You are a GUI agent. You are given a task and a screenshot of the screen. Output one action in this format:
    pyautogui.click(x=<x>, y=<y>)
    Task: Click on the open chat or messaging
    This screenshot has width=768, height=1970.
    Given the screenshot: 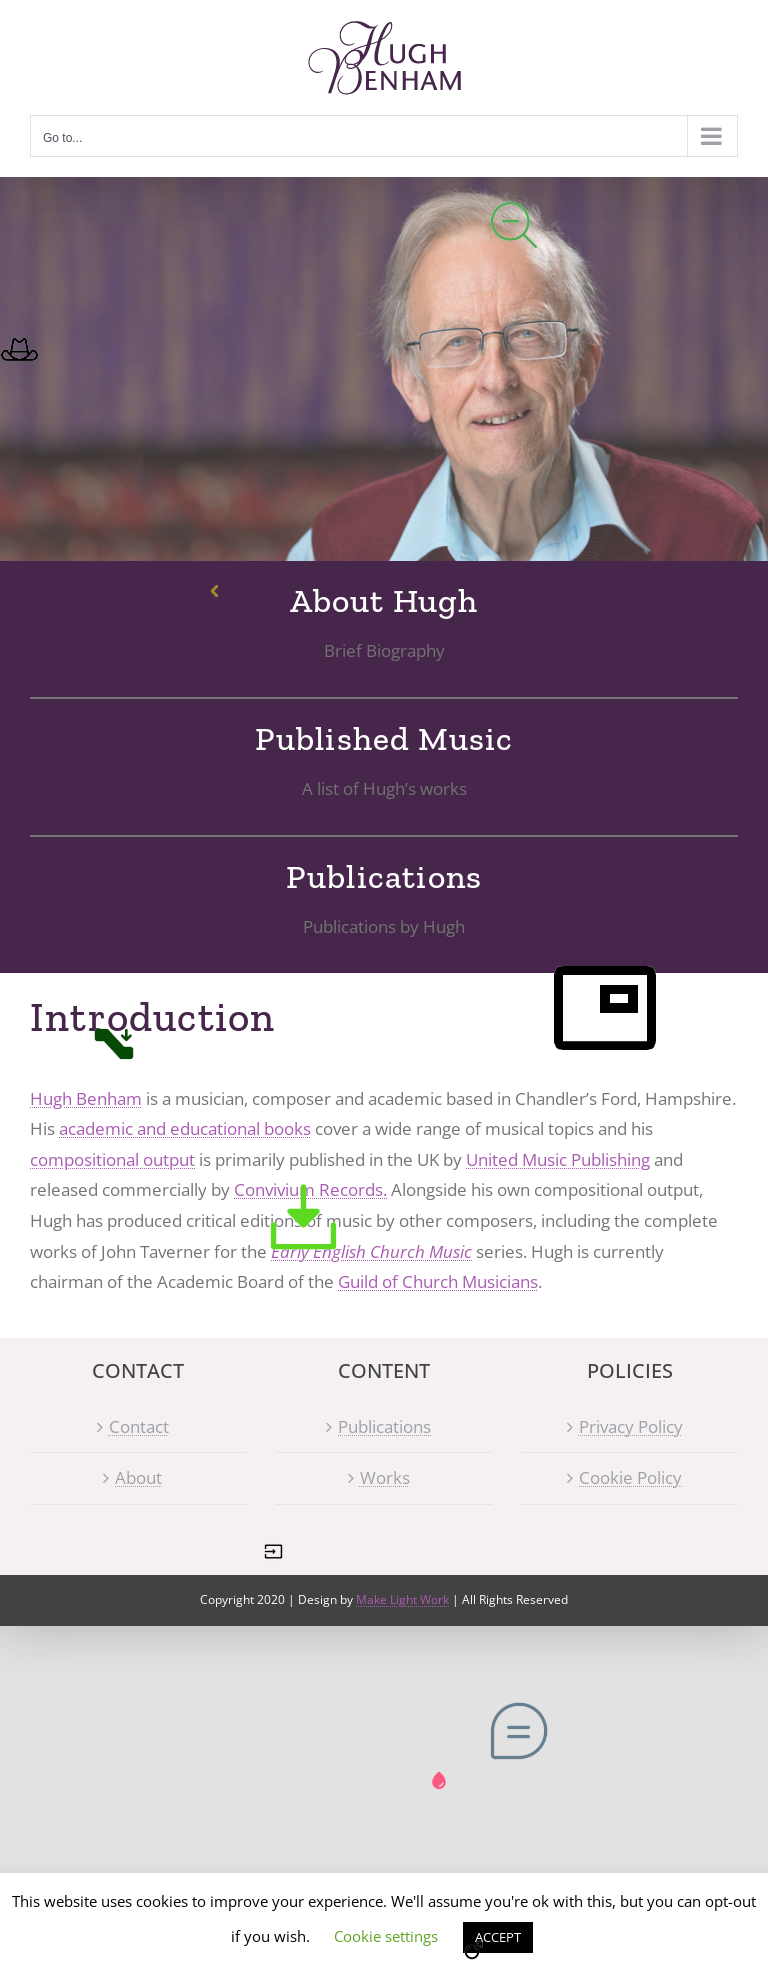 What is the action you would take?
    pyautogui.click(x=518, y=1732)
    